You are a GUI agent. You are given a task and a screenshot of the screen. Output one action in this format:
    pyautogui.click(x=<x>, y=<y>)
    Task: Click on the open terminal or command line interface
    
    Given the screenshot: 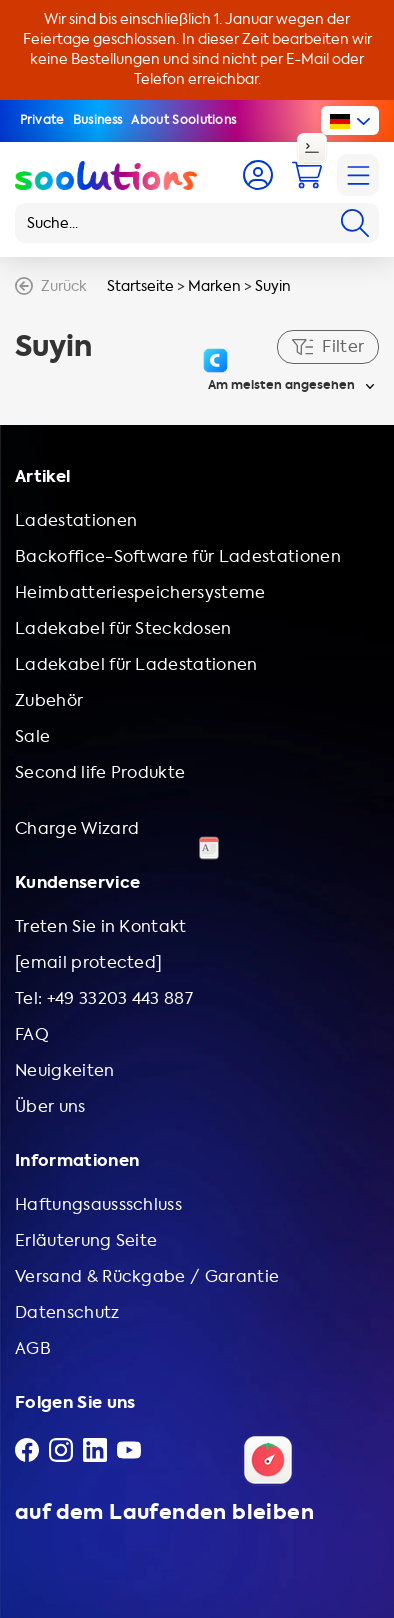 What is the action you would take?
    pyautogui.click(x=312, y=148)
    